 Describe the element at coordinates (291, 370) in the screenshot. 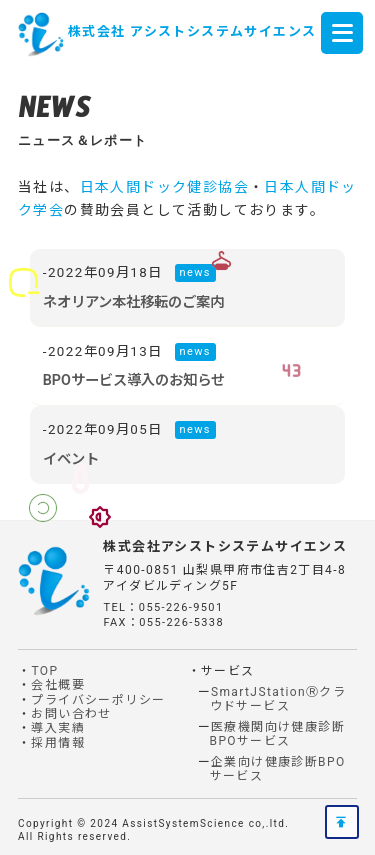

I see `indicates item number 43 in a list or sequence` at that location.